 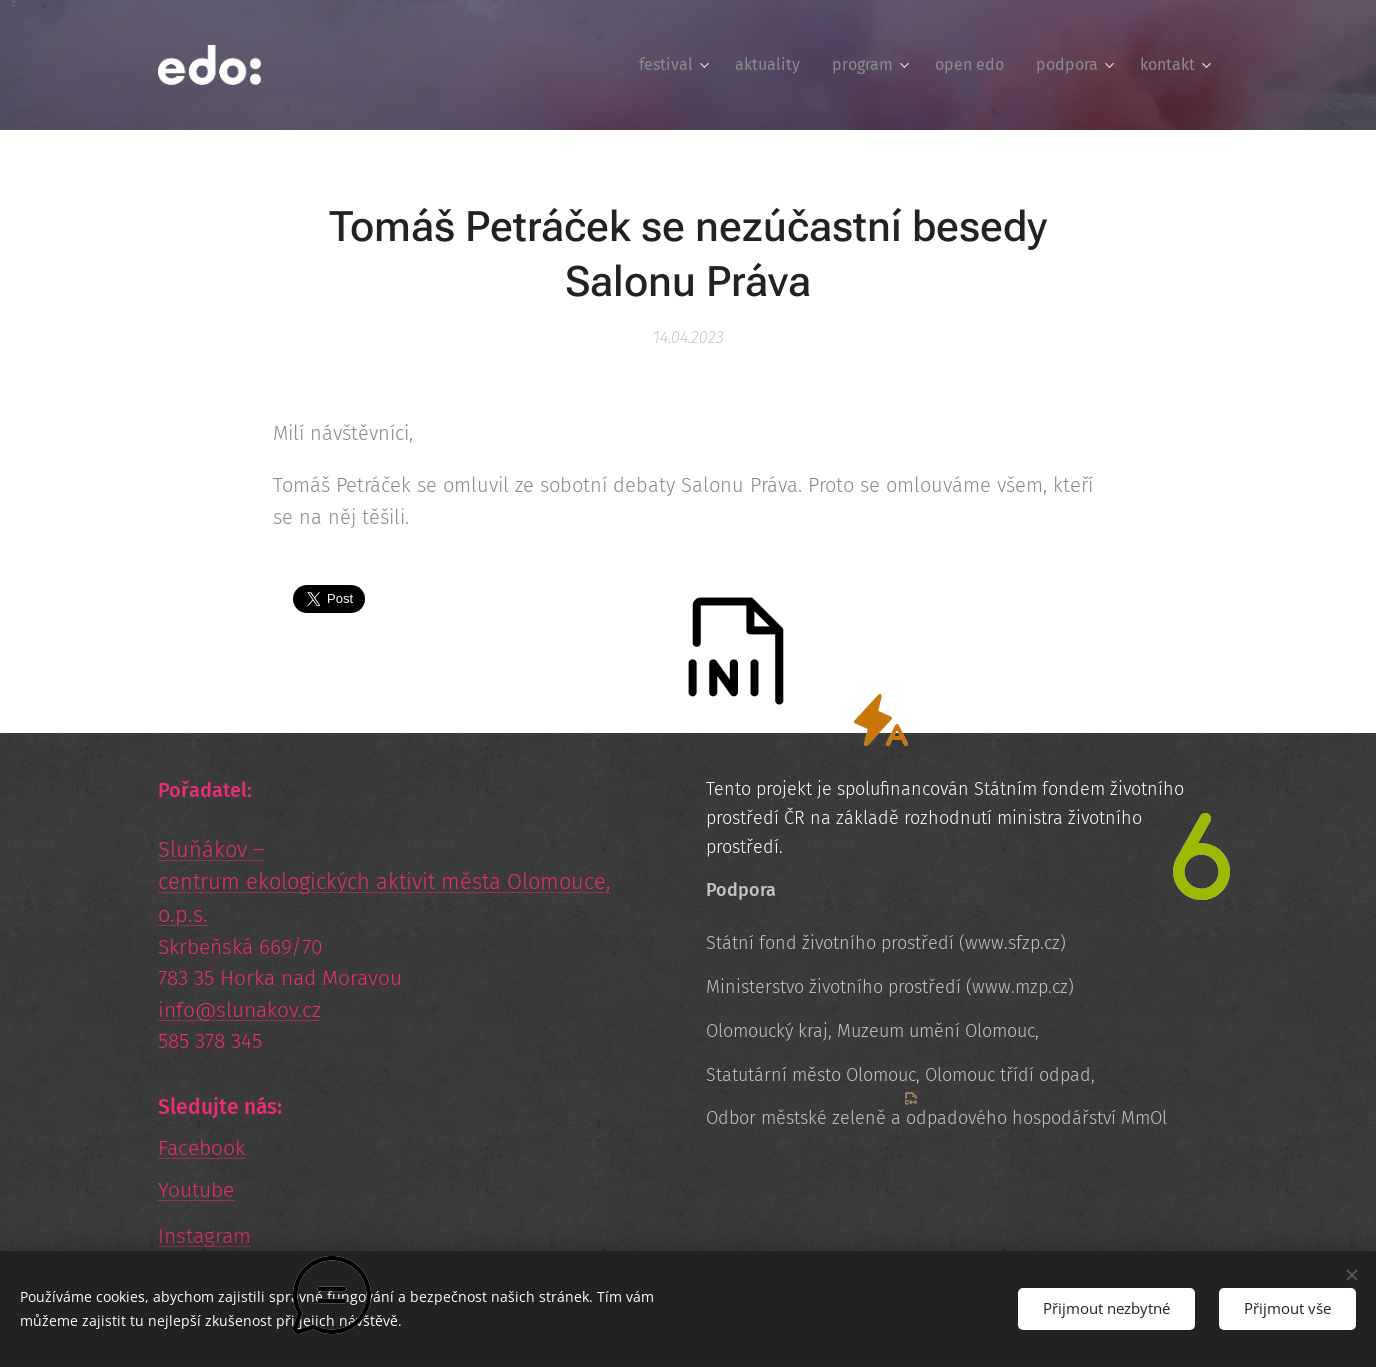 What do you see at coordinates (1201, 856) in the screenshot?
I see `indicates step six in a multi-step process` at bounding box center [1201, 856].